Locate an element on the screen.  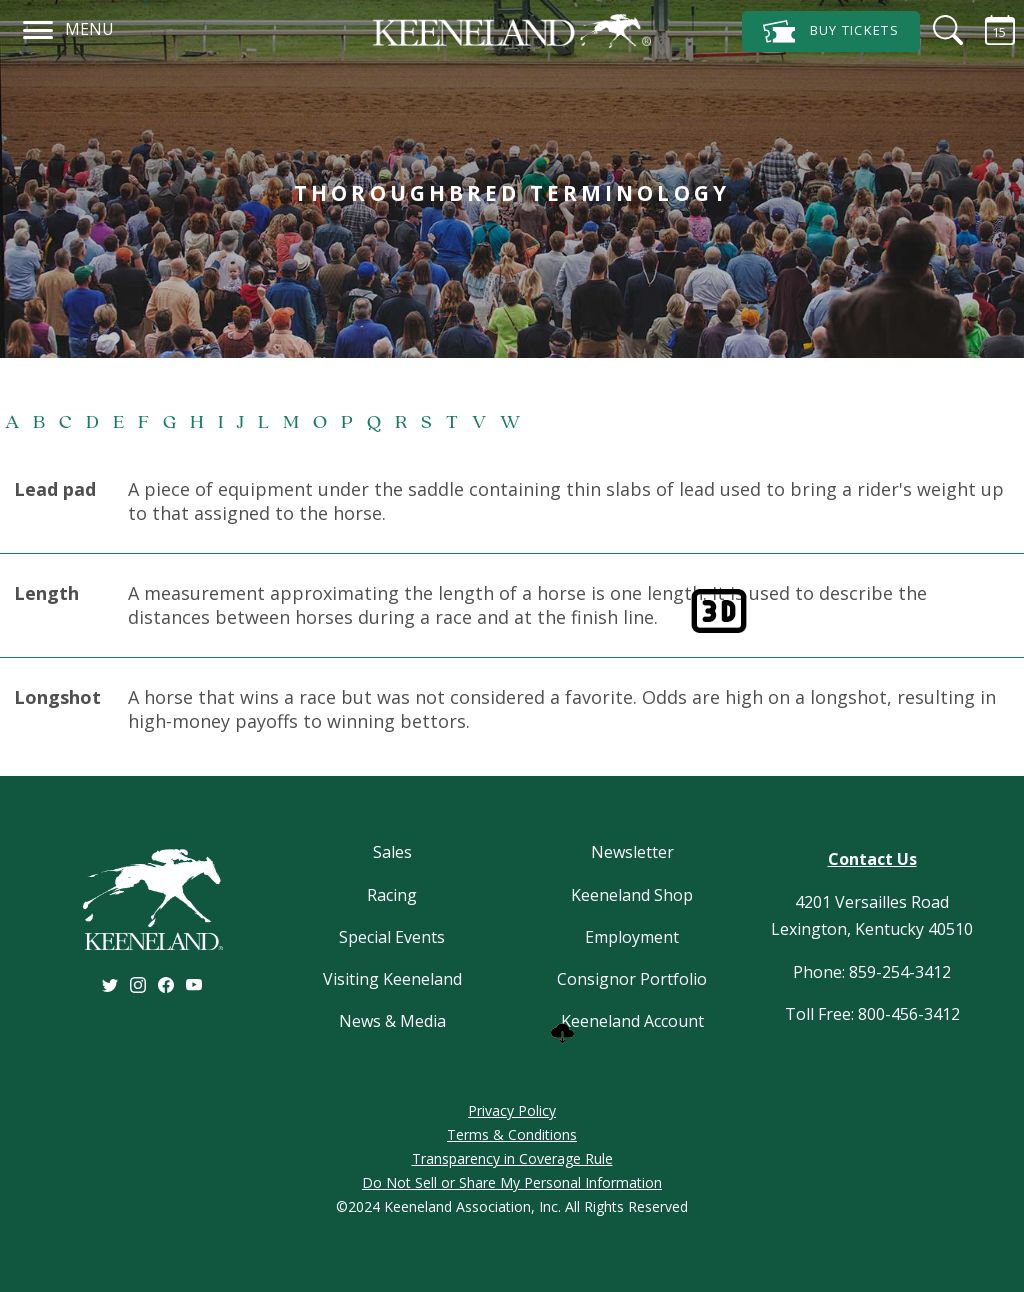
download file from cloud storage is located at coordinates (562, 1033).